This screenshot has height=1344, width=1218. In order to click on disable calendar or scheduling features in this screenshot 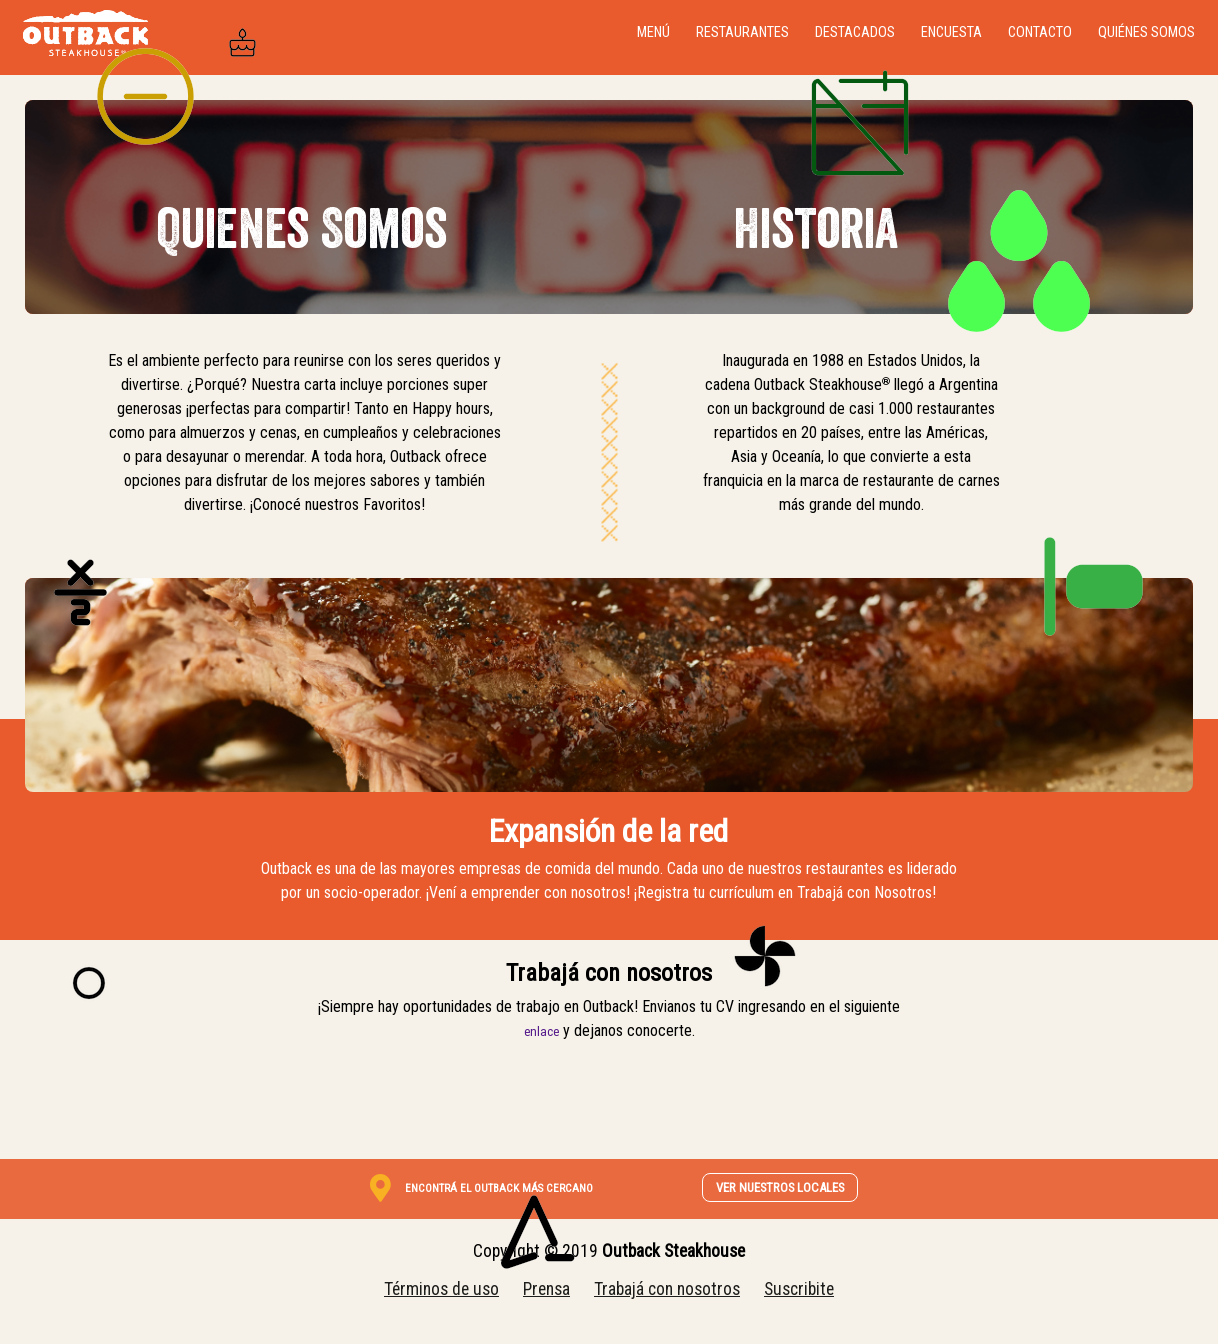, I will do `click(860, 127)`.